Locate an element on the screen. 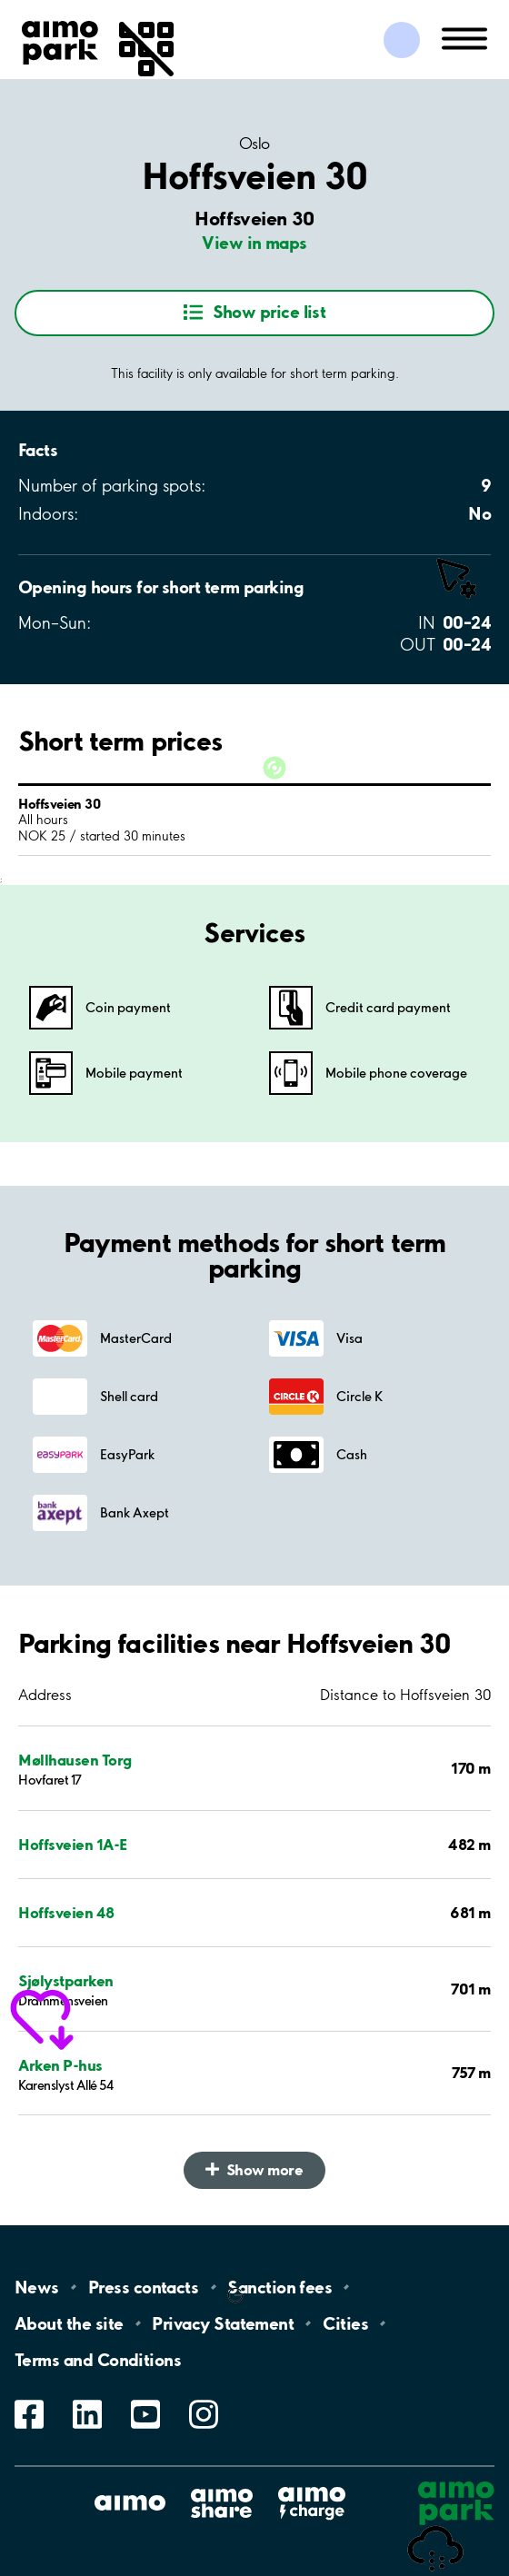  sign in with Google is located at coordinates (235, 2295).